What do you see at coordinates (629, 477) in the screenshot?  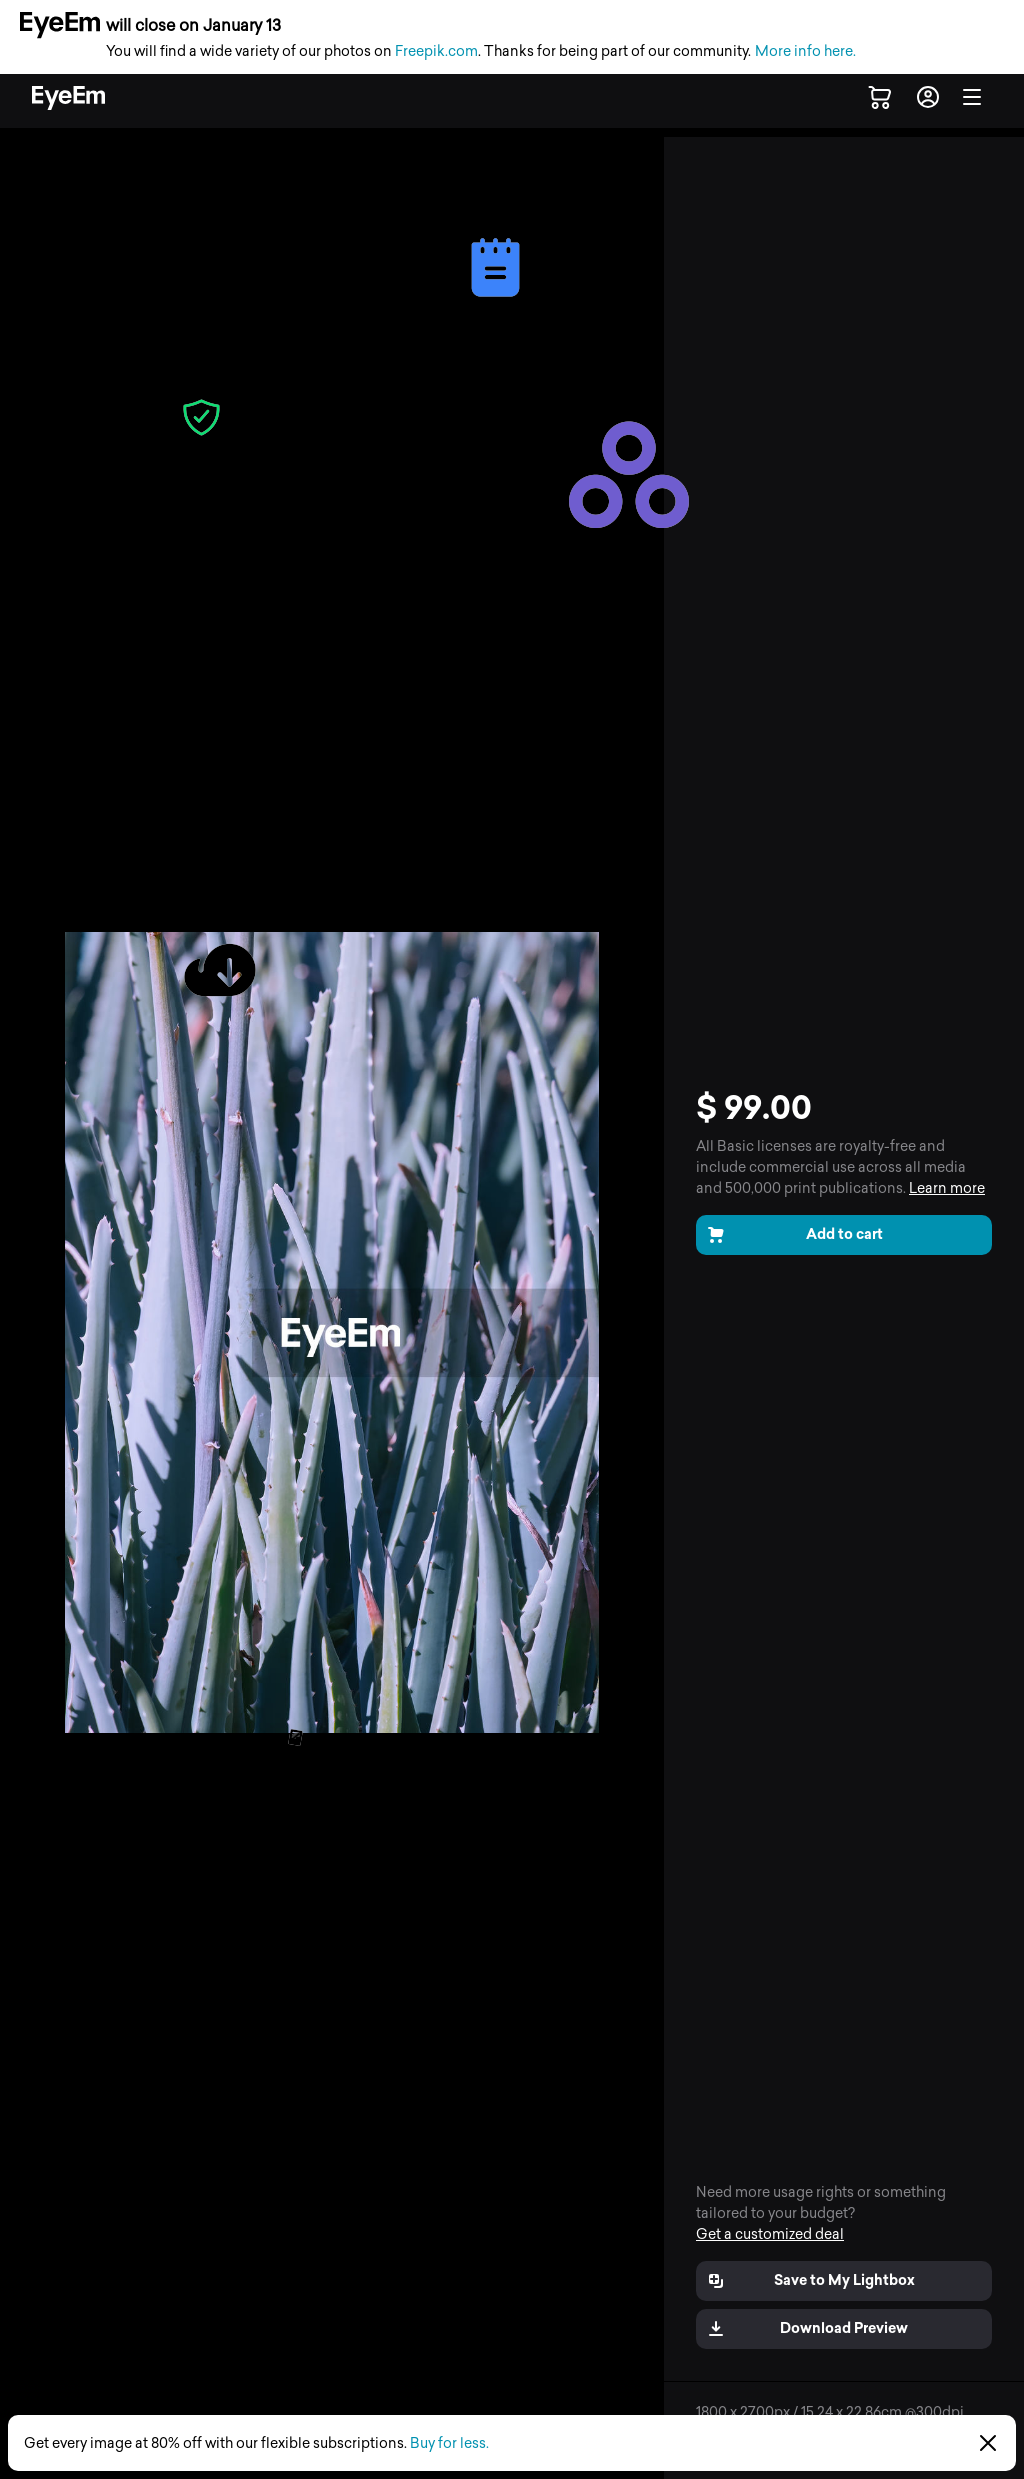 I see `view connected items or groups` at bounding box center [629, 477].